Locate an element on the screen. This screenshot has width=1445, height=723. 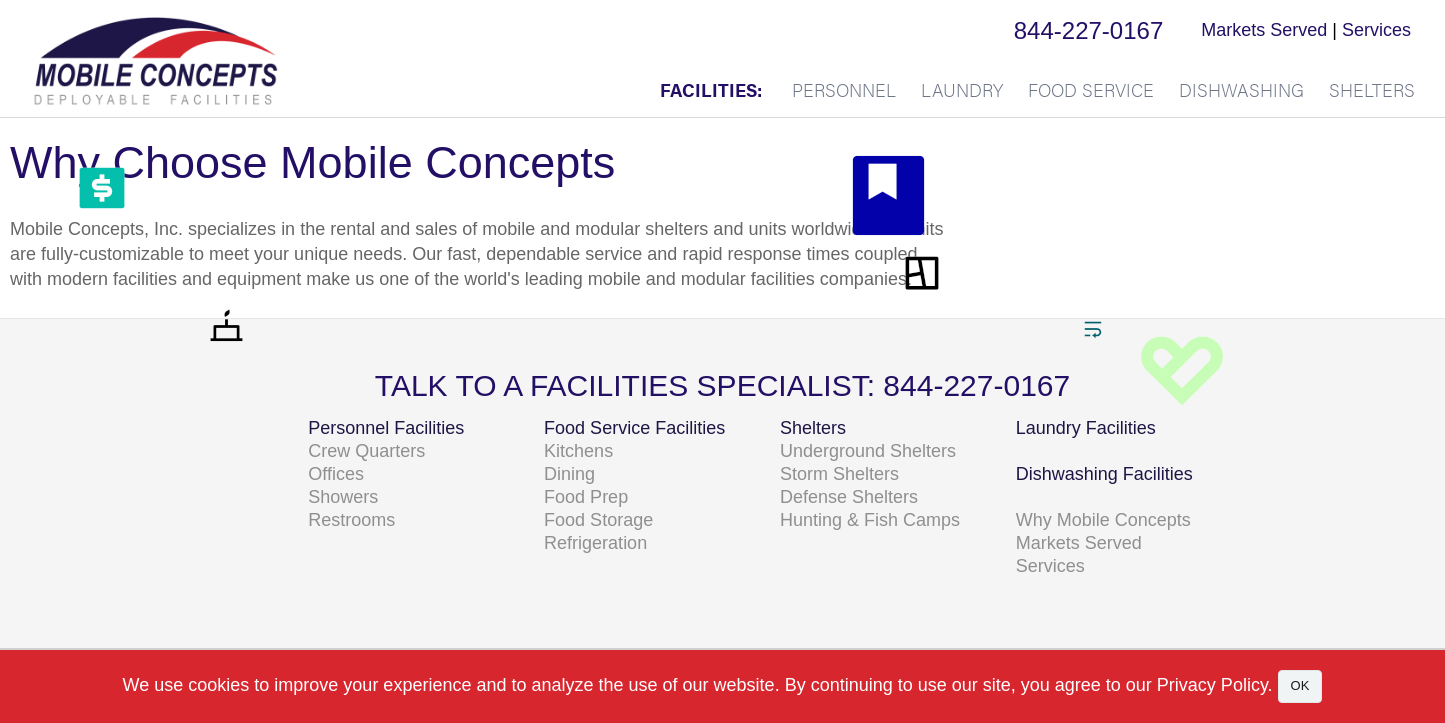
create a photo collage is located at coordinates (922, 273).